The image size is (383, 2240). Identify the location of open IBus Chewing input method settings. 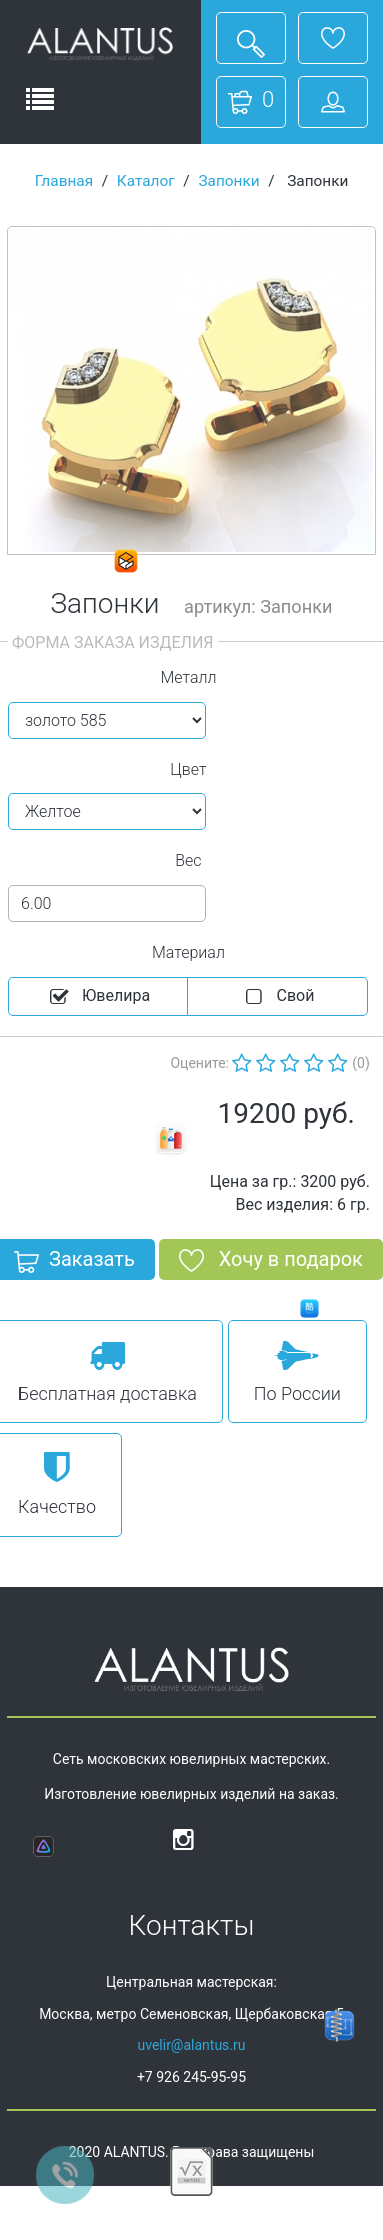
(309, 1308).